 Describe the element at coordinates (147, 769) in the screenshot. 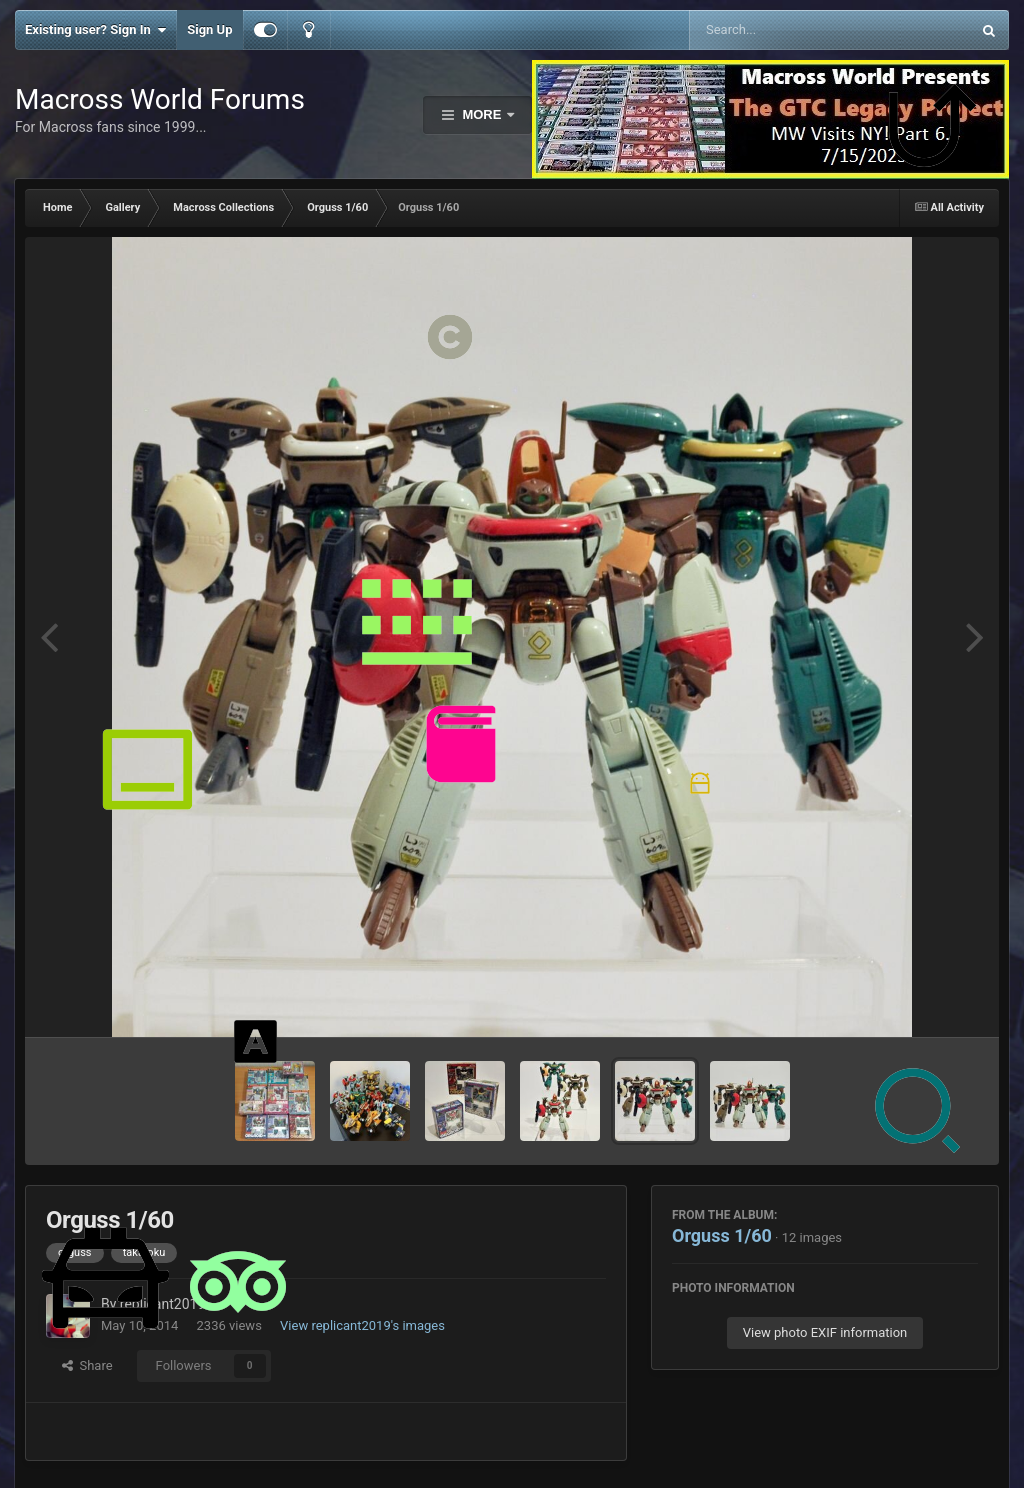

I see `switch to bottom panel layout` at that location.